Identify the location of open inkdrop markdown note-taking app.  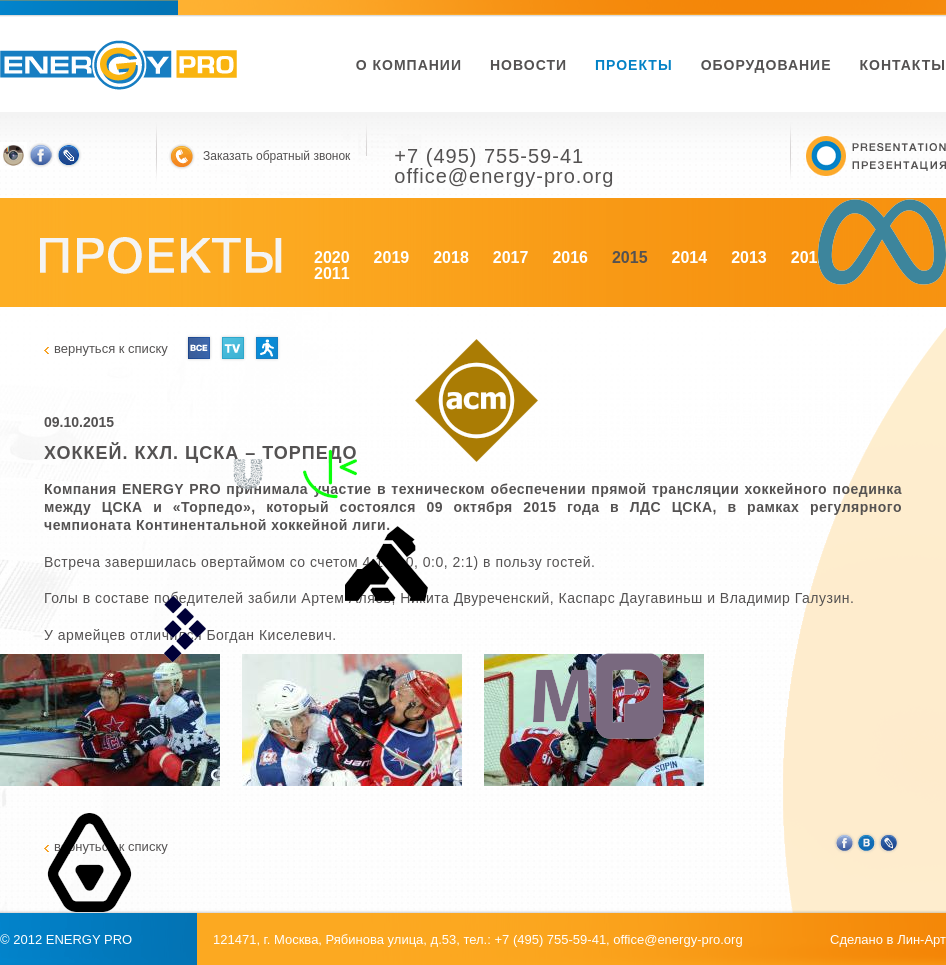
(89, 862).